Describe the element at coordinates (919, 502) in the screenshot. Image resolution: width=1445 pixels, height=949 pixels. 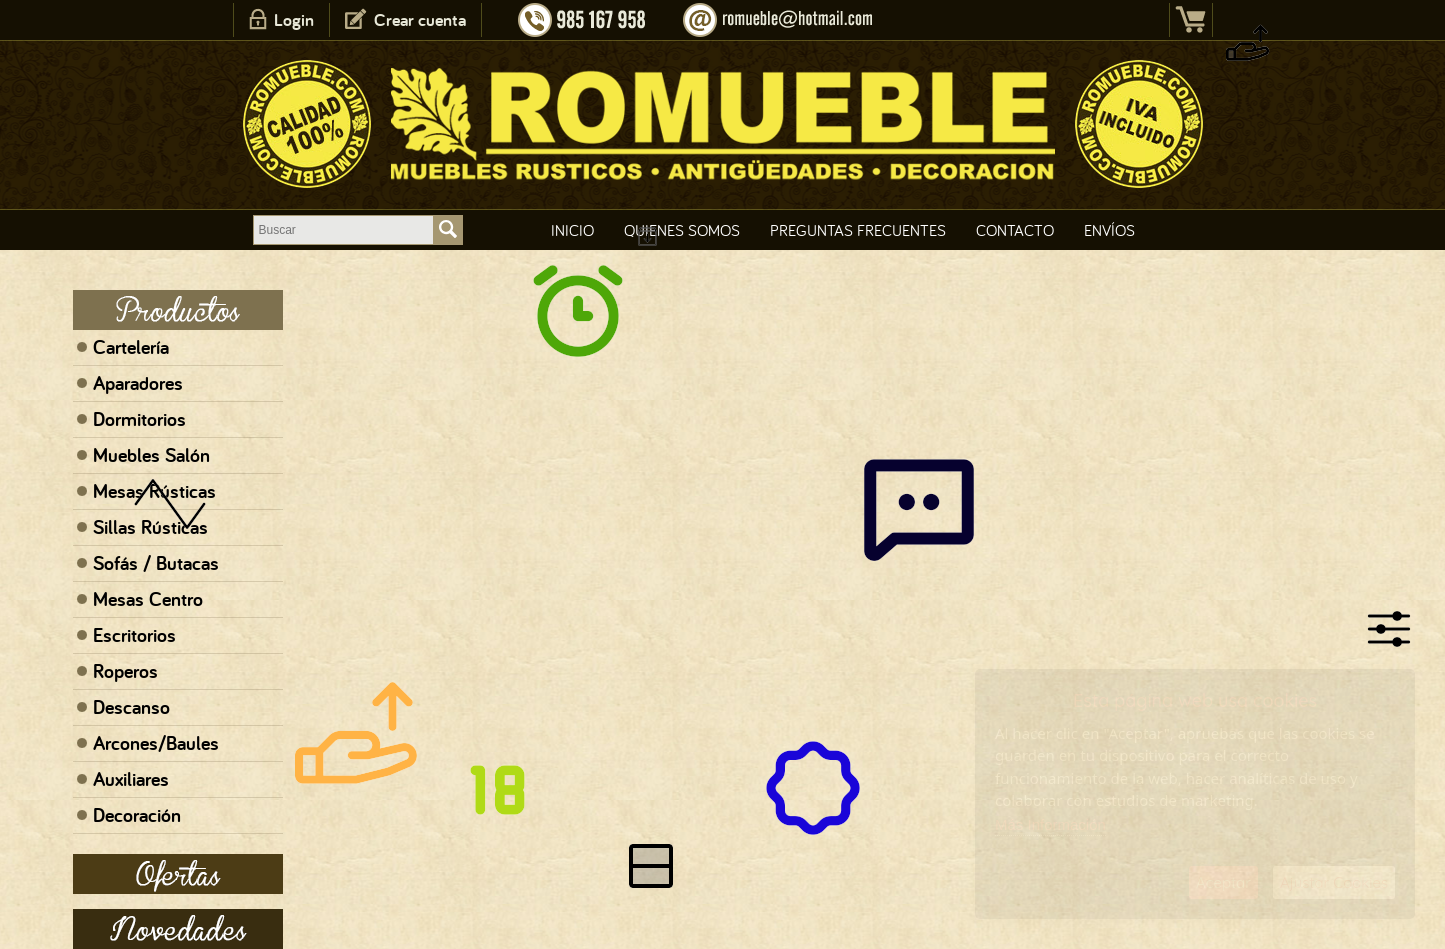
I see `open chat or messaging` at that location.